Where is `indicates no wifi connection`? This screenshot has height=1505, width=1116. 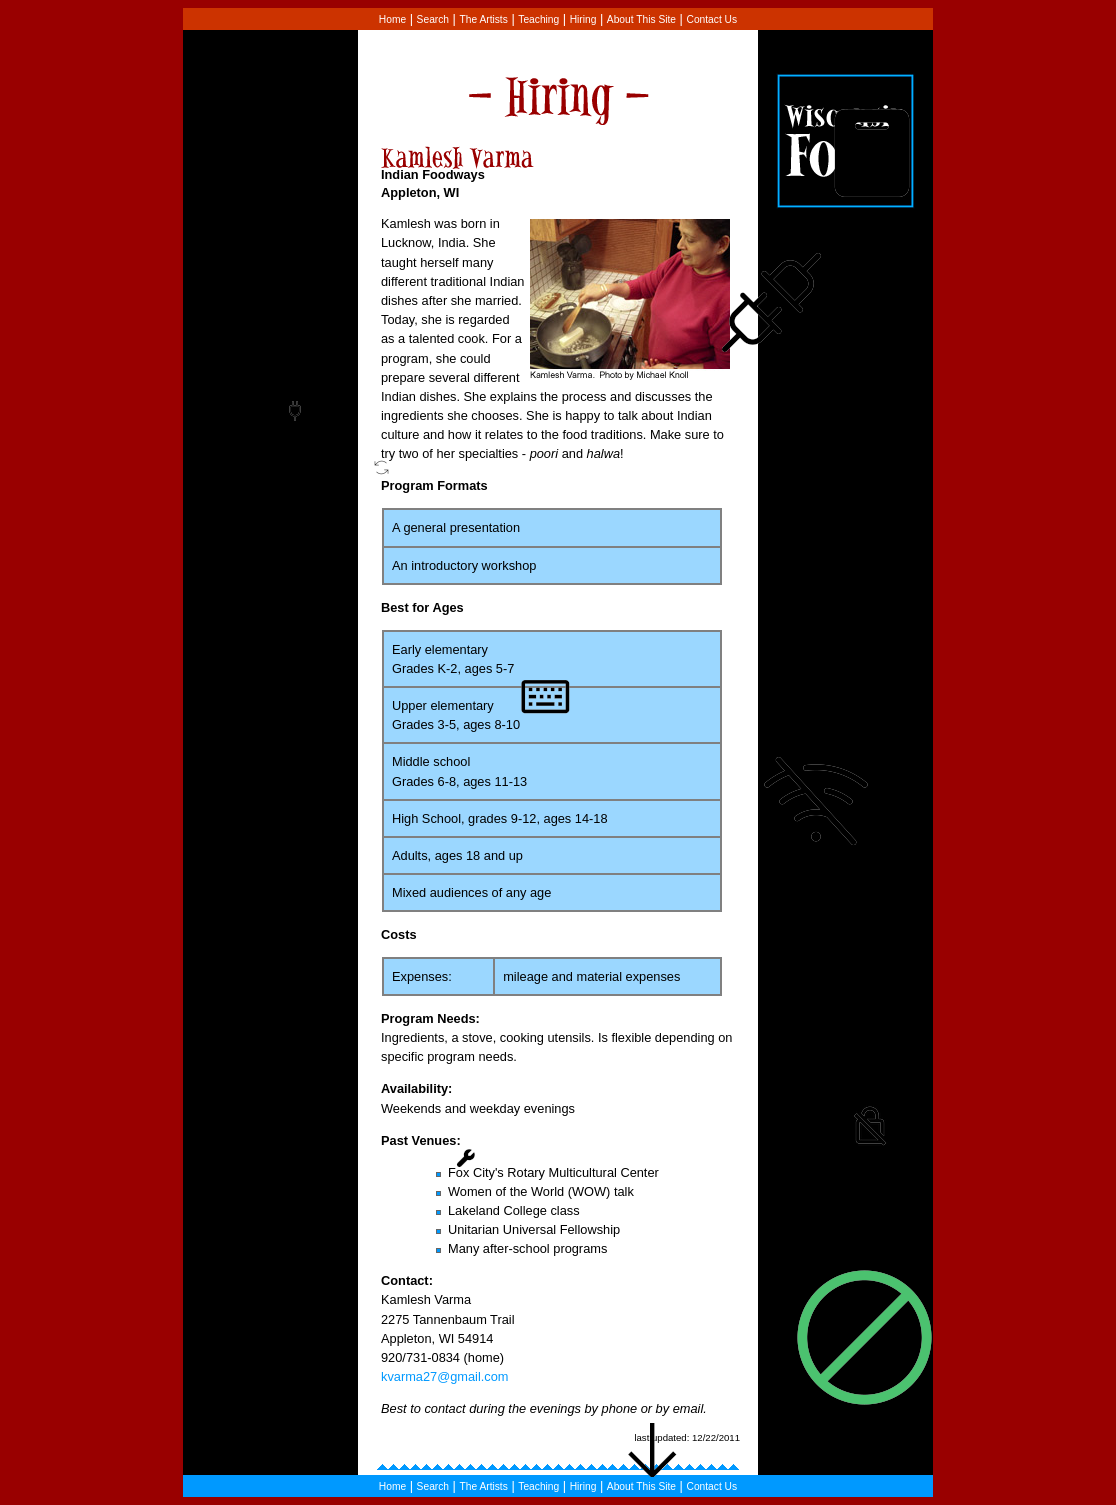
indicates no wifi connection is located at coordinates (816, 801).